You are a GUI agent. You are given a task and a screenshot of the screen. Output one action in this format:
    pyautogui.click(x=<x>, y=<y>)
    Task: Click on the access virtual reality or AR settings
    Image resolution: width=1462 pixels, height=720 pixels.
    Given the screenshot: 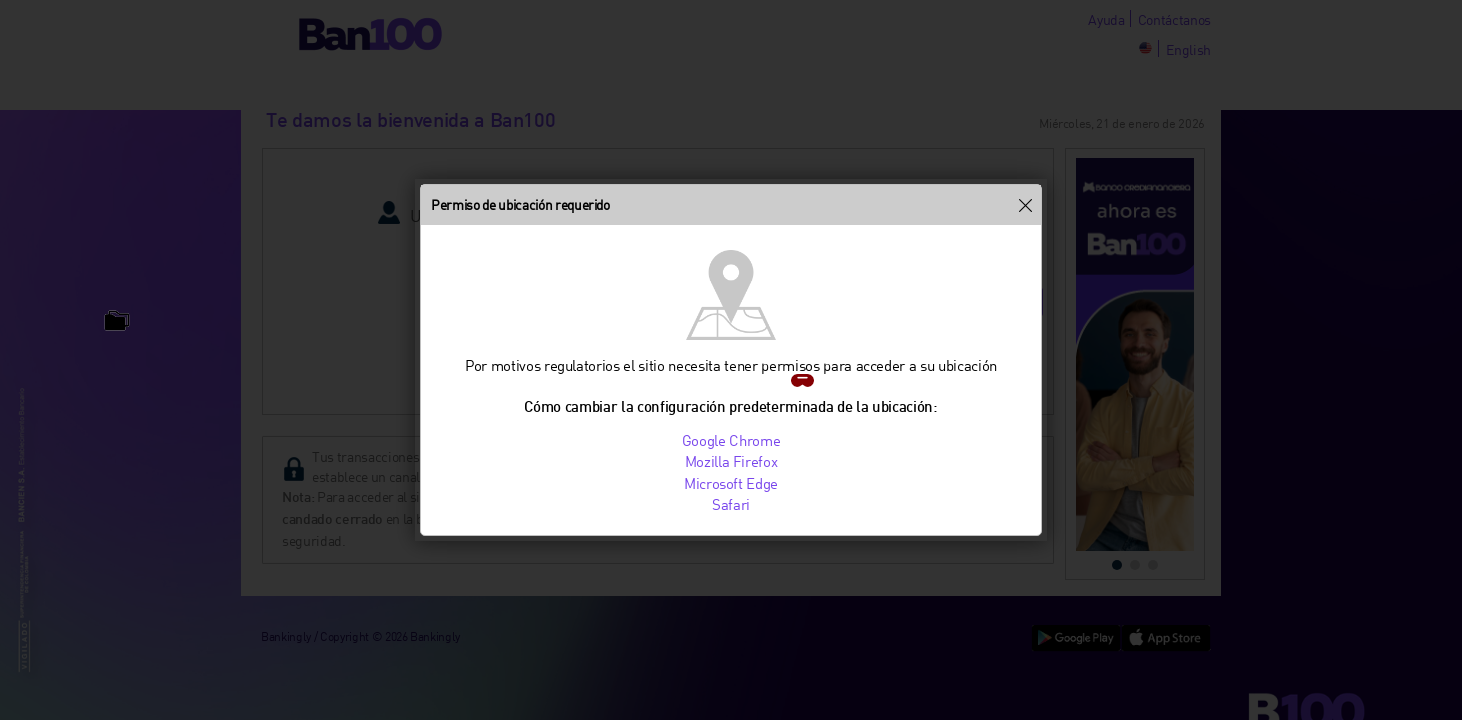 What is the action you would take?
    pyautogui.click(x=802, y=380)
    